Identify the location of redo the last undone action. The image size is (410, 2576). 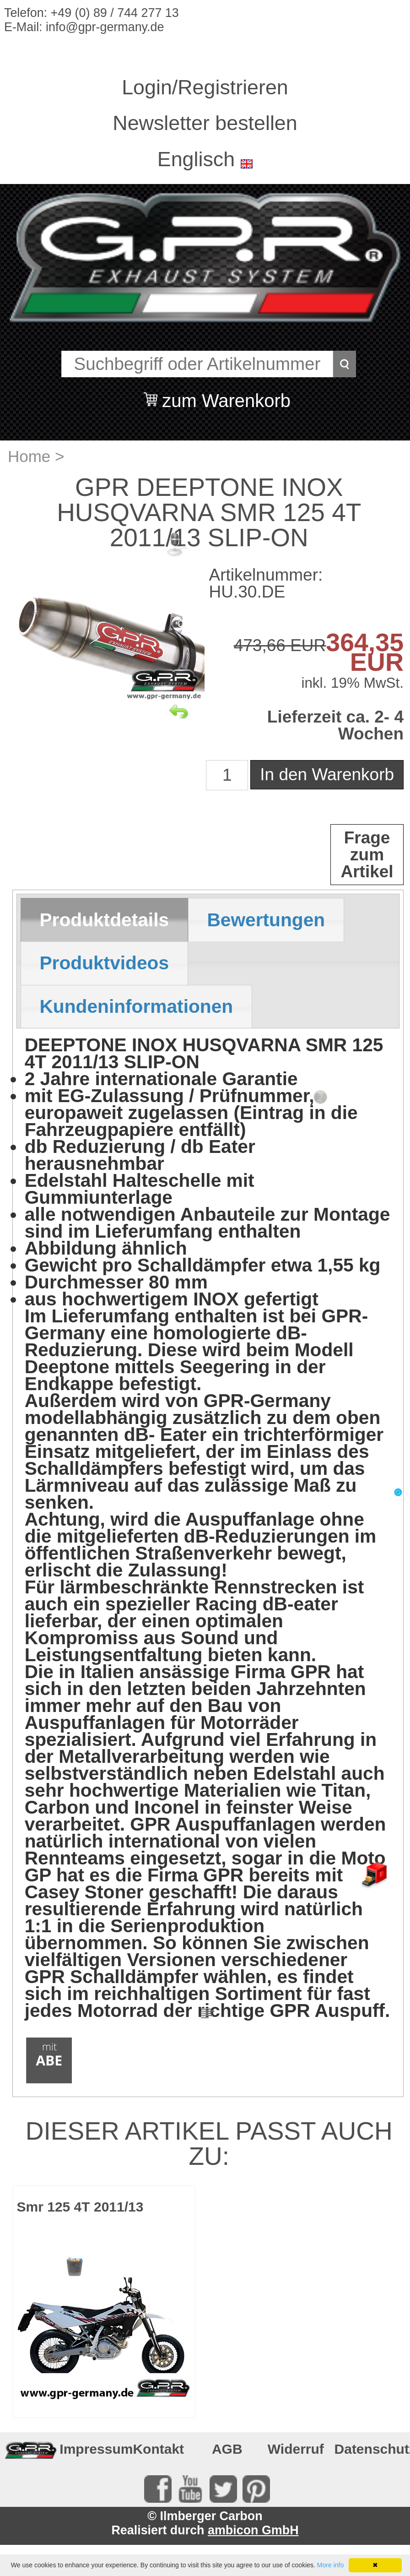
(179, 711).